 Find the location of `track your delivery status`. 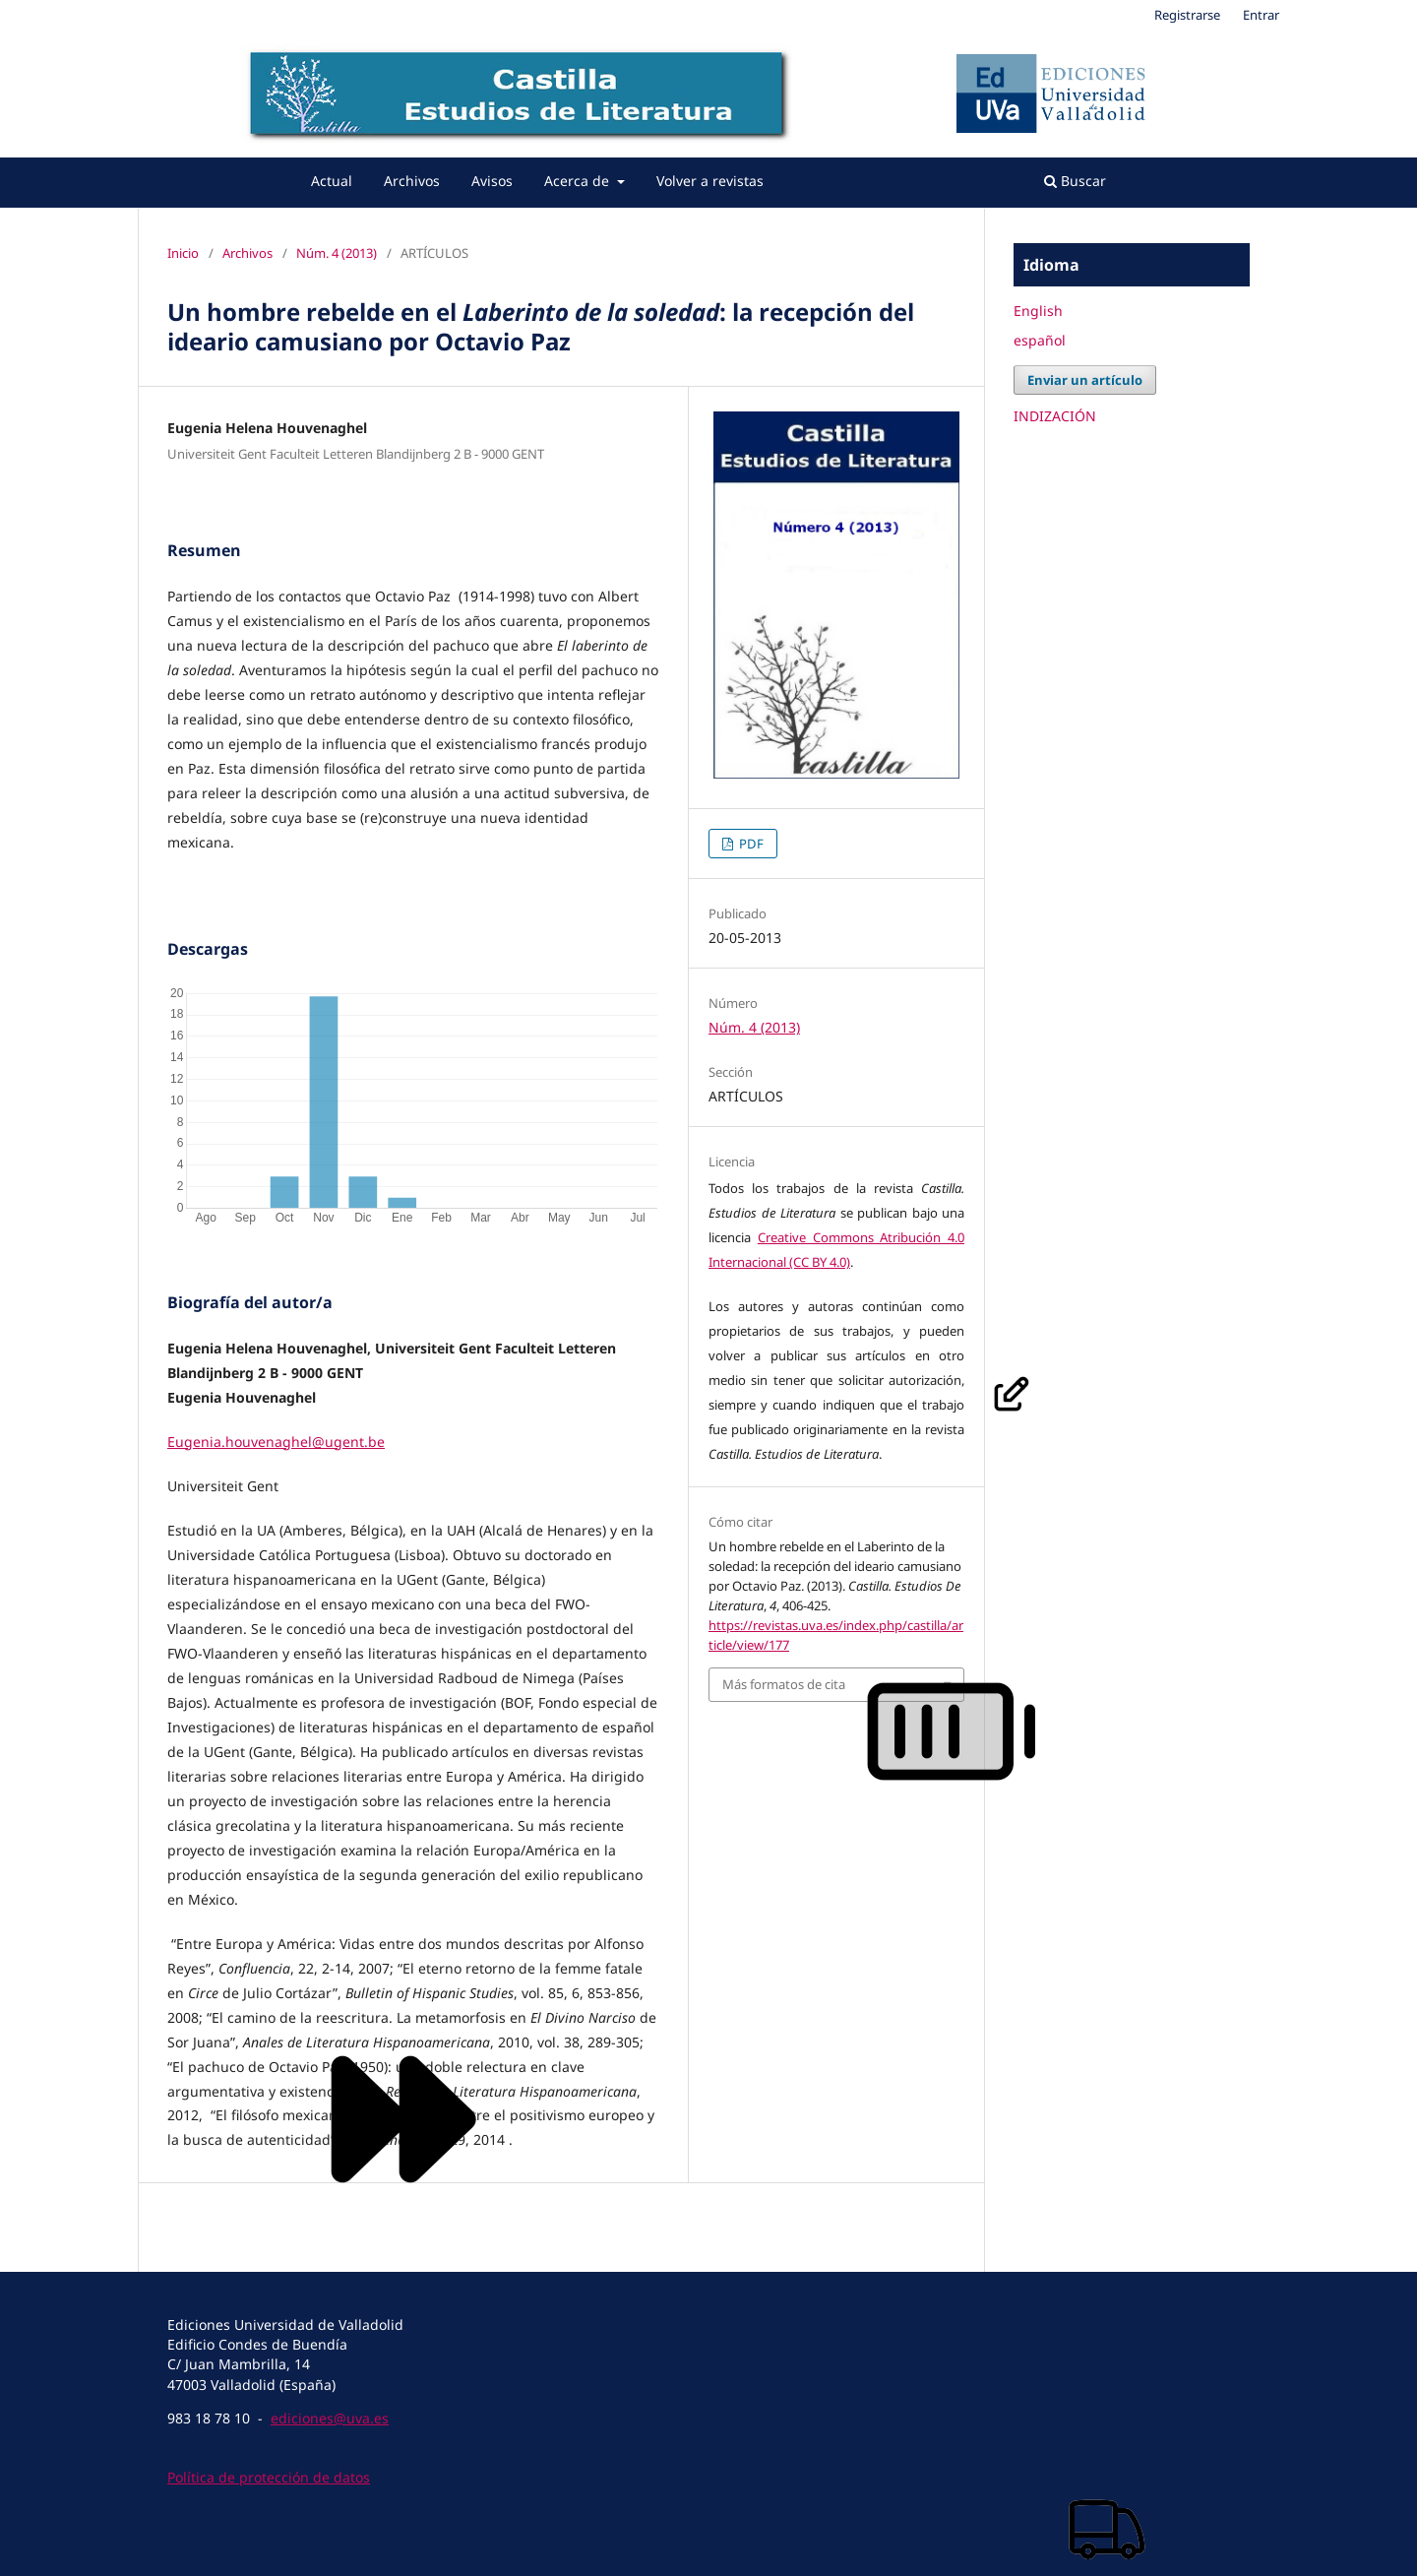

track your delivery status is located at coordinates (1107, 2527).